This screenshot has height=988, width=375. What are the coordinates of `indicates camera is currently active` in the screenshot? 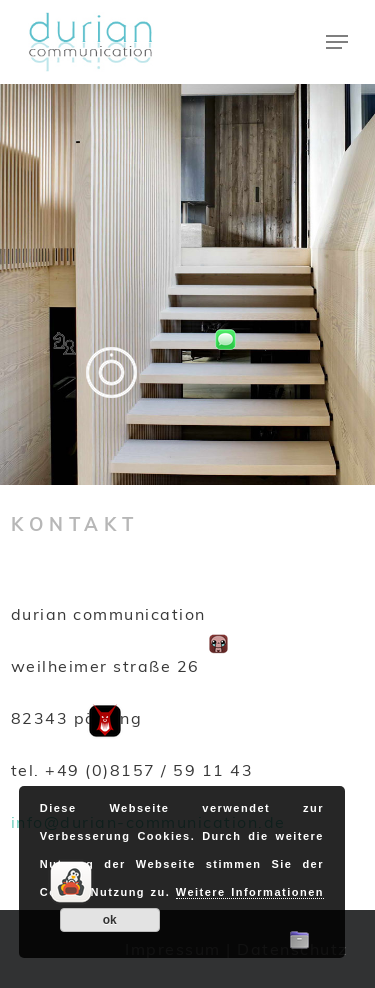 It's located at (111, 372).